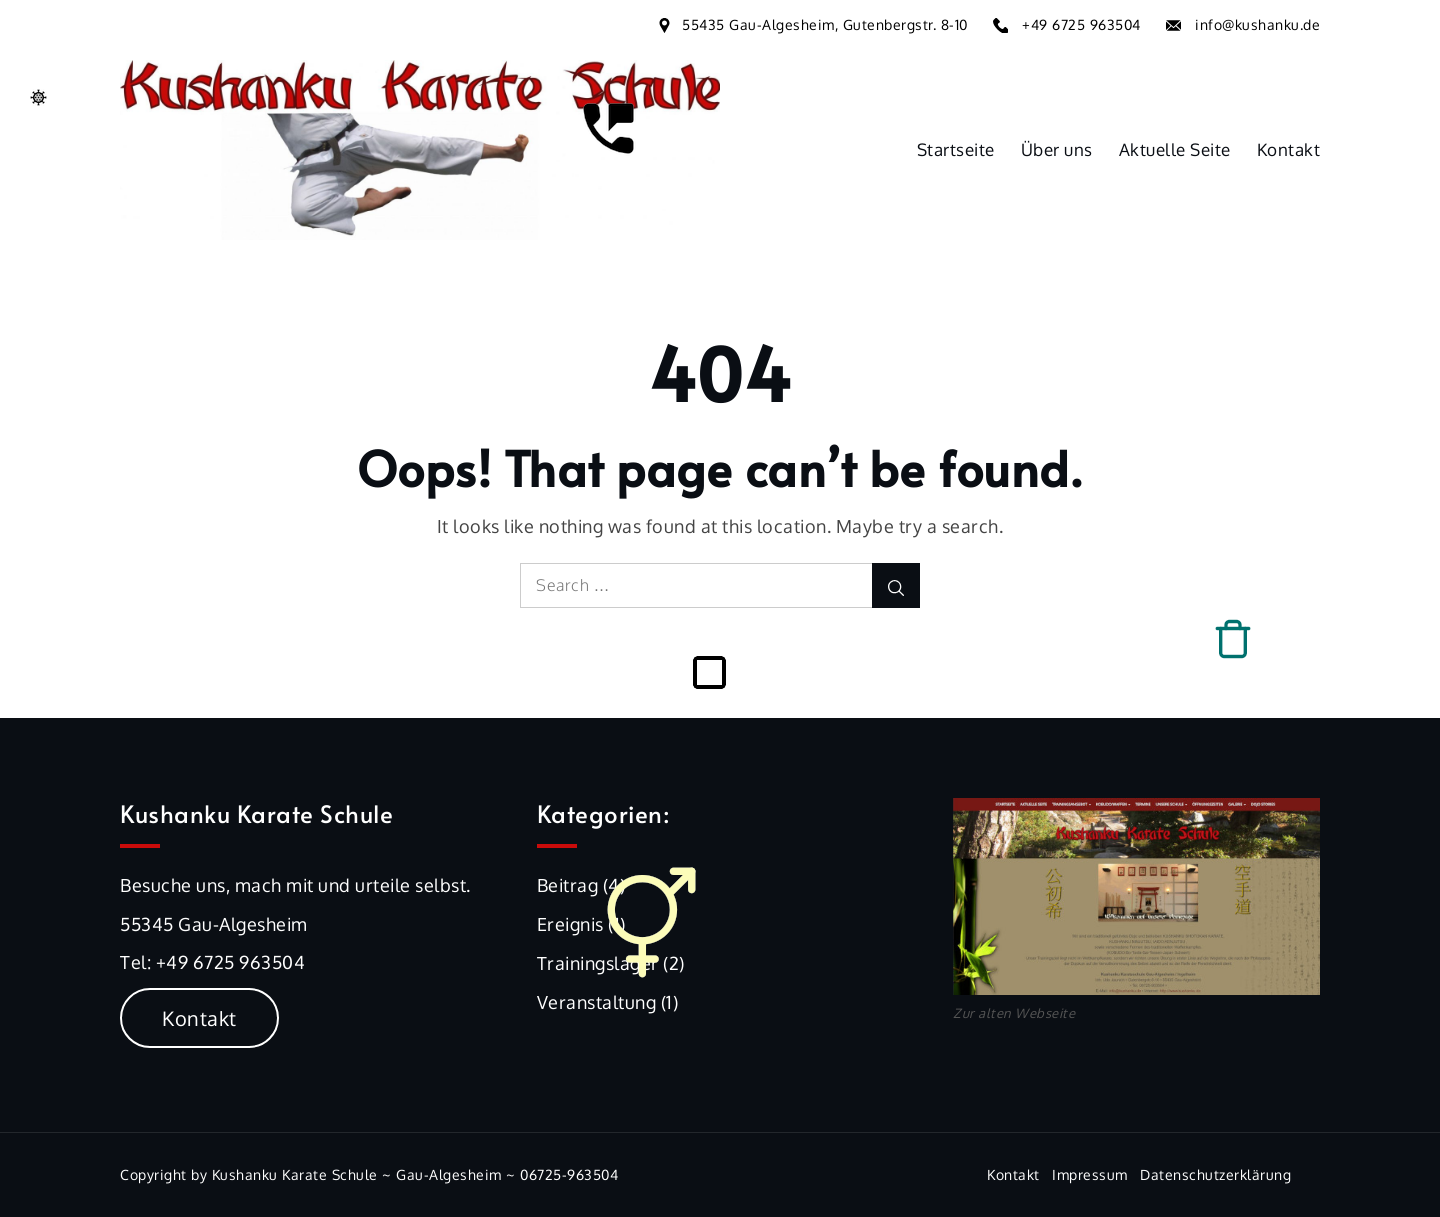  What do you see at coordinates (608, 128) in the screenshot?
I see `access voicemail or phone messages` at bounding box center [608, 128].